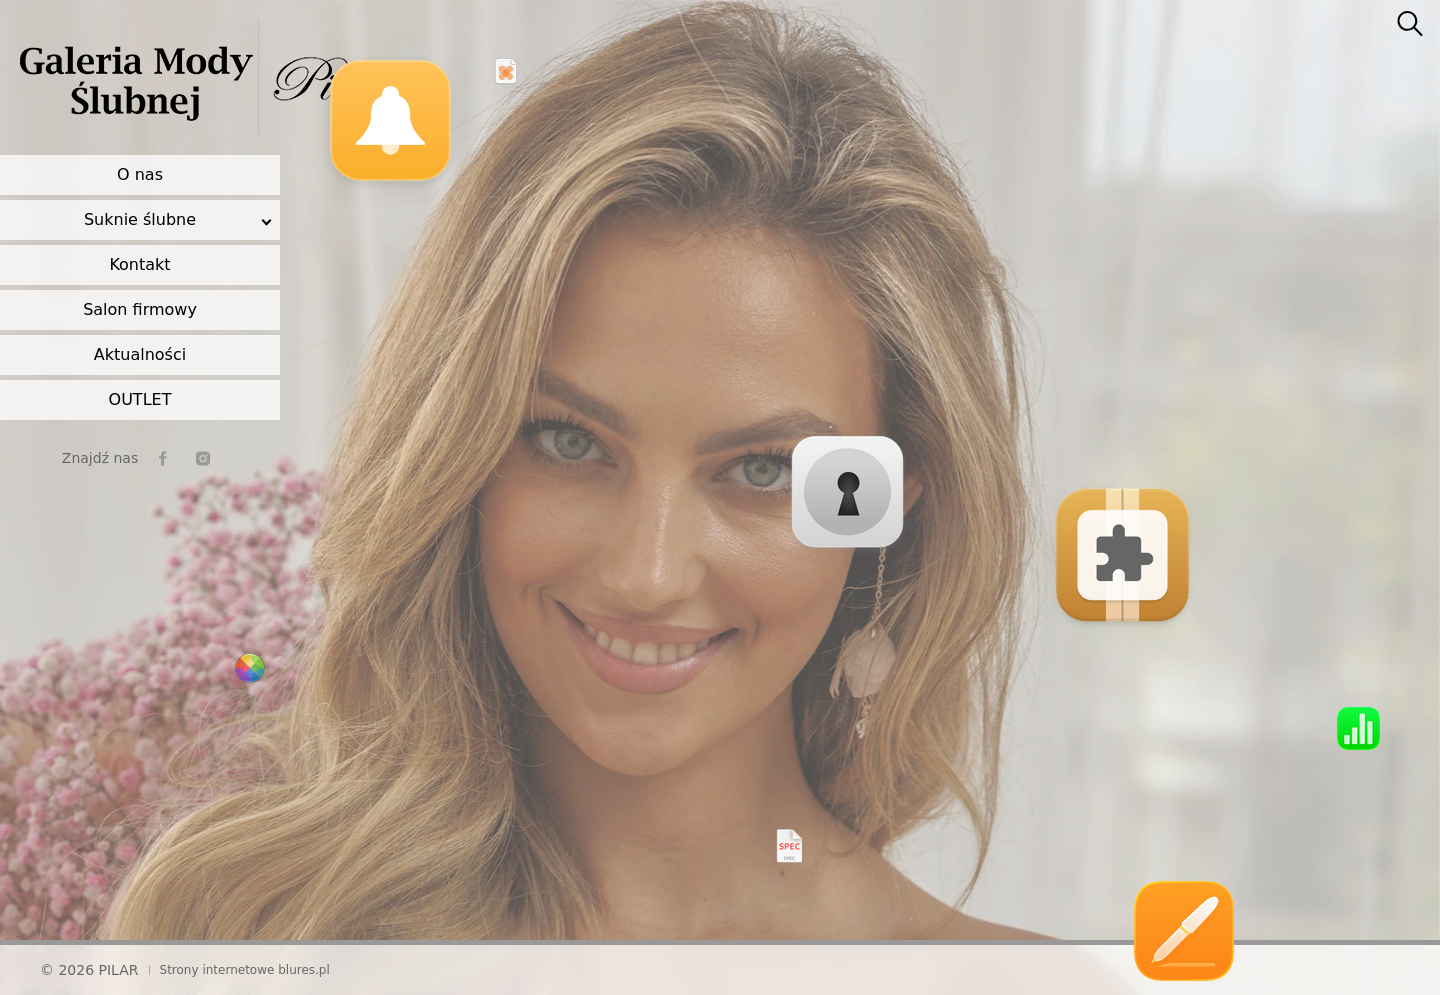 The height and width of the screenshot is (995, 1440). I want to click on open color picker or palette settings, so click(250, 668).